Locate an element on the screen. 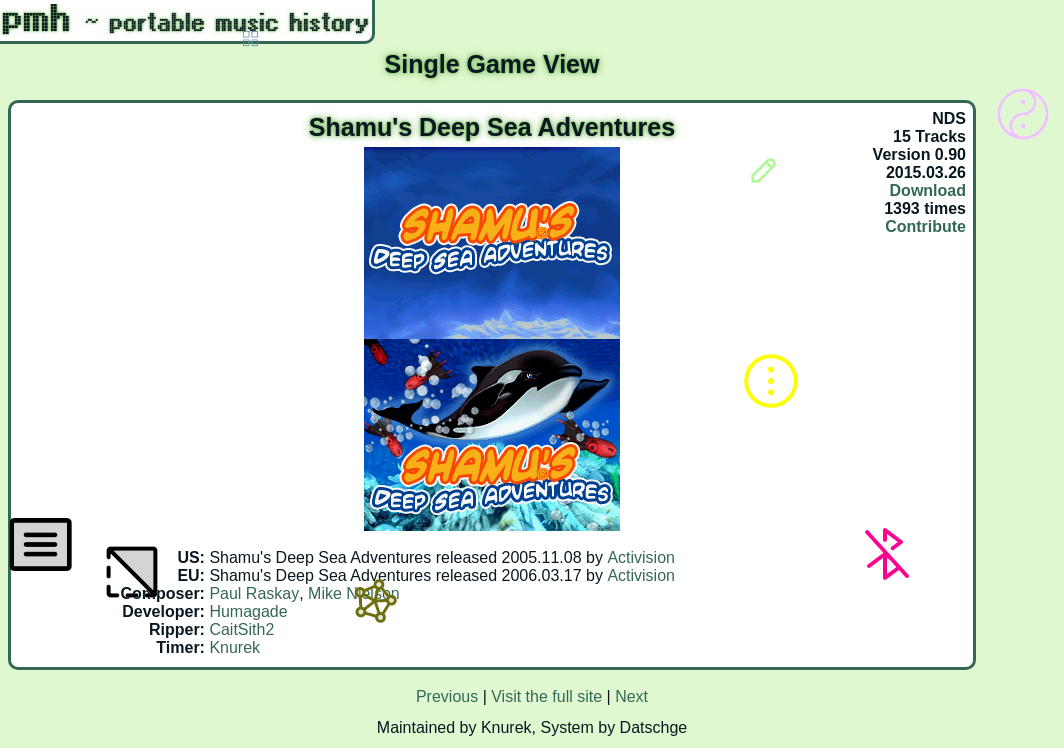 The image size is (1064, 748). view article or document content is located at coordinates (40, 544).